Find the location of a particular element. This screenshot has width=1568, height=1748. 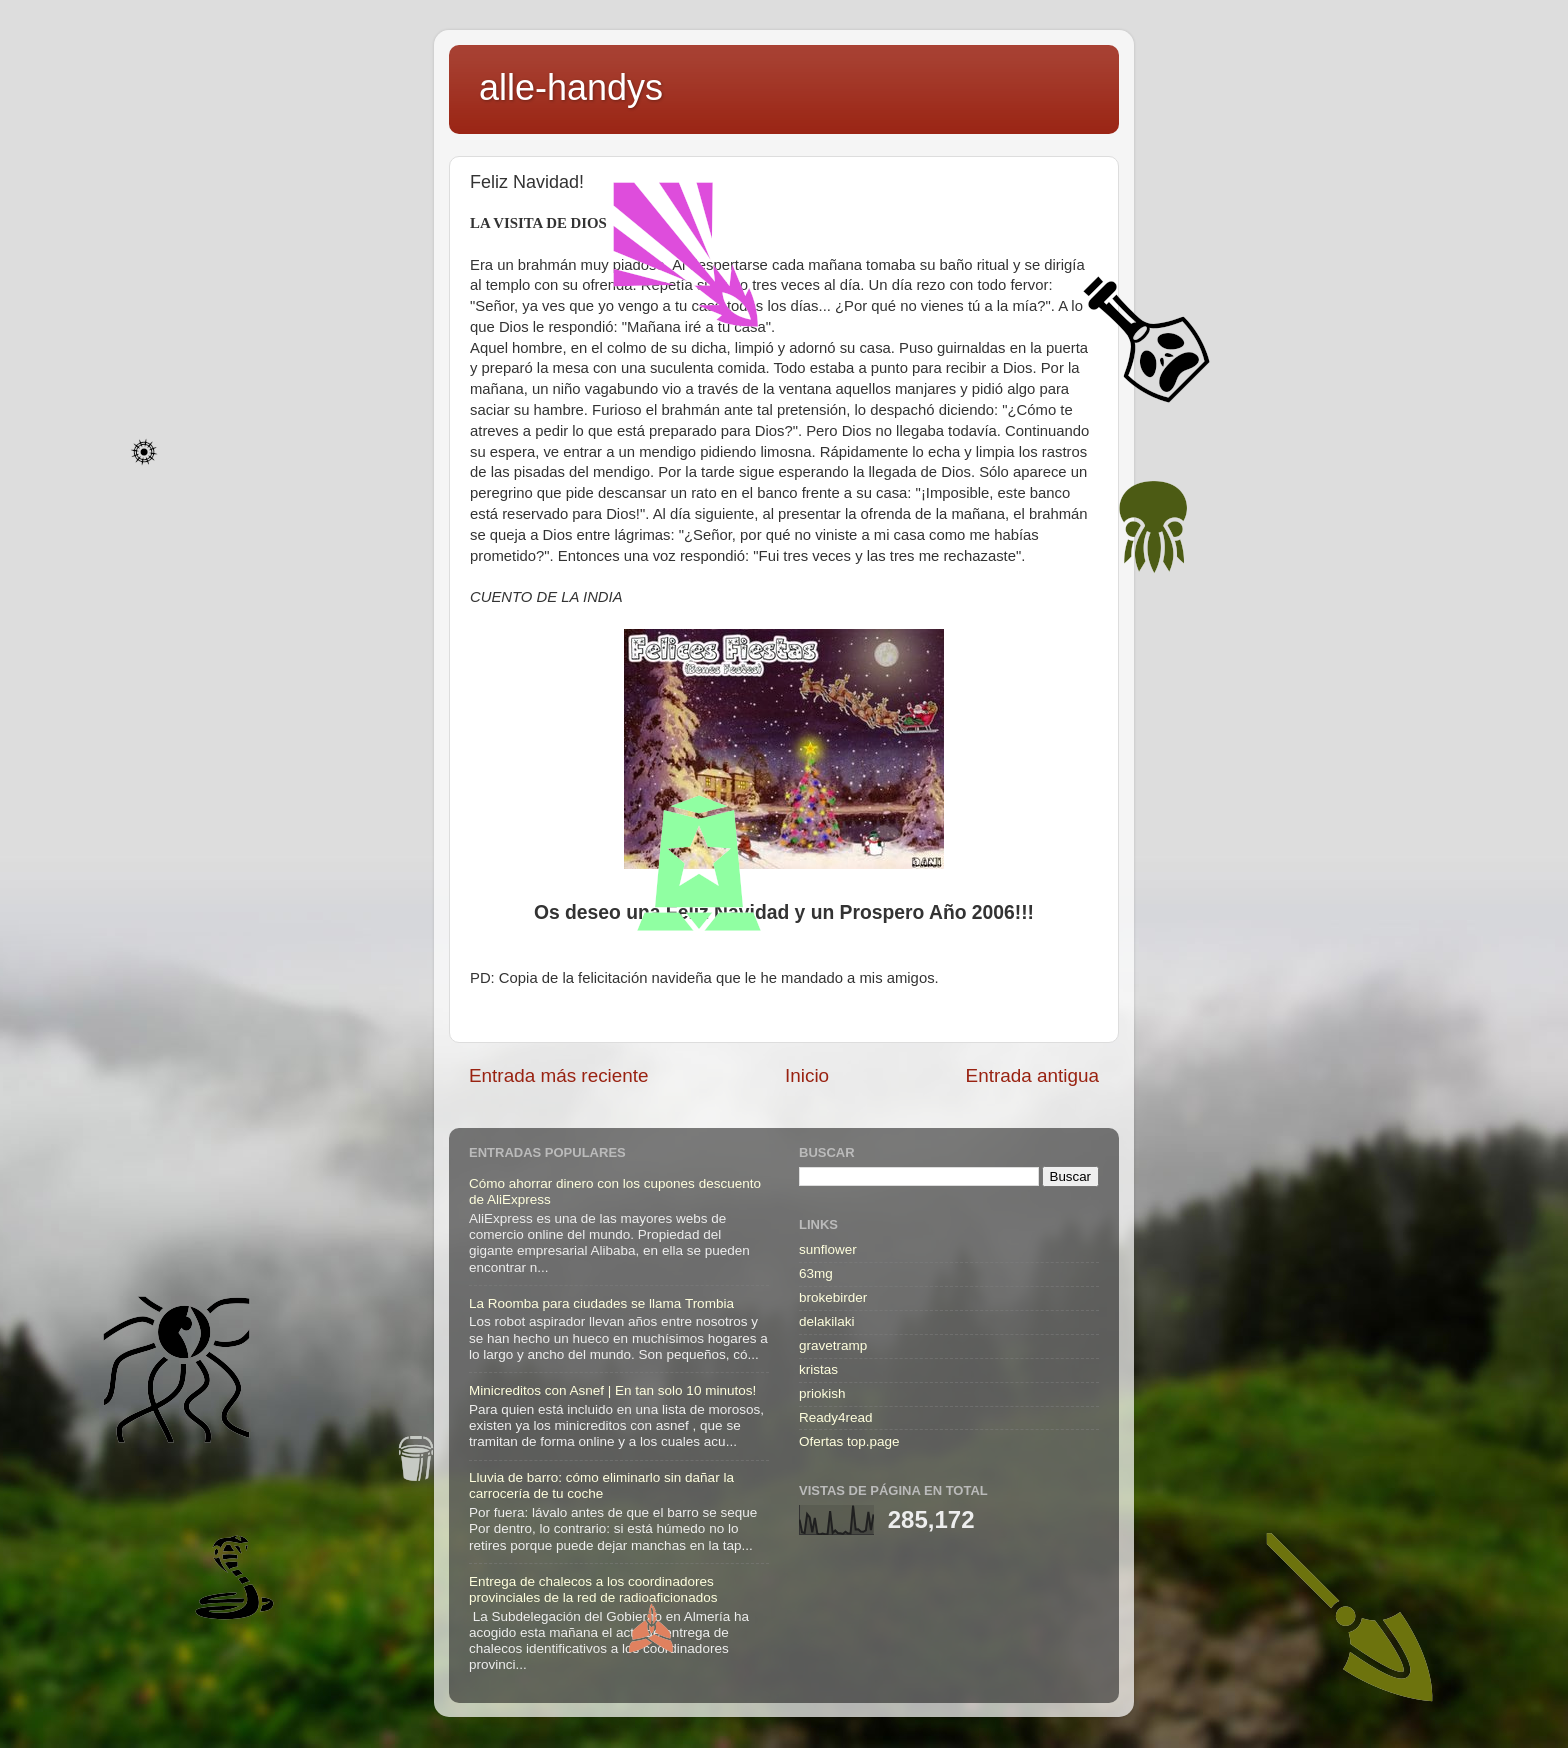

select turban headwear for character customization is located at coordinates (651, 1628).